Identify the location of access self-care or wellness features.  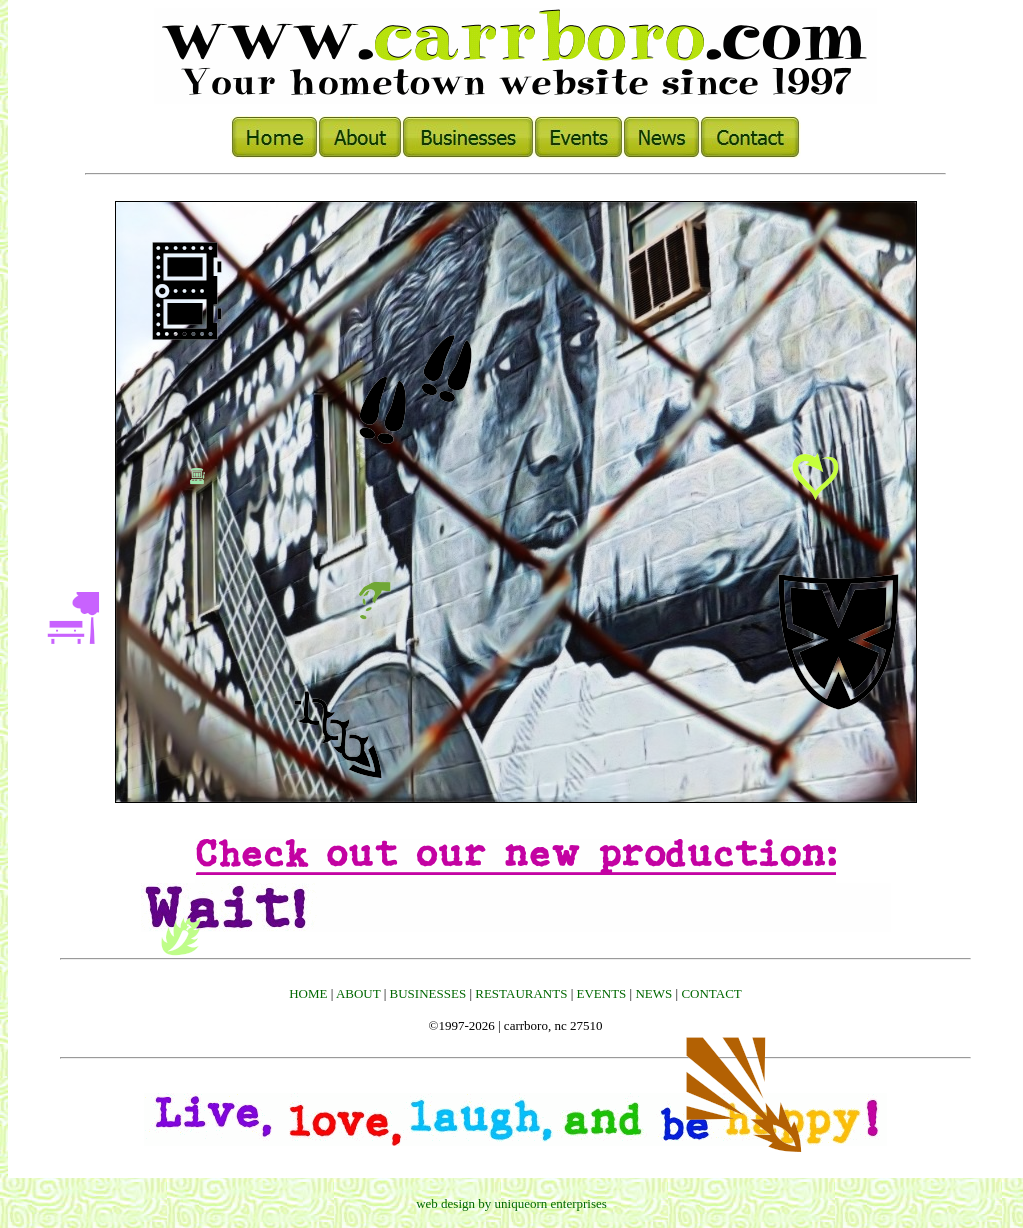
(815, 476).